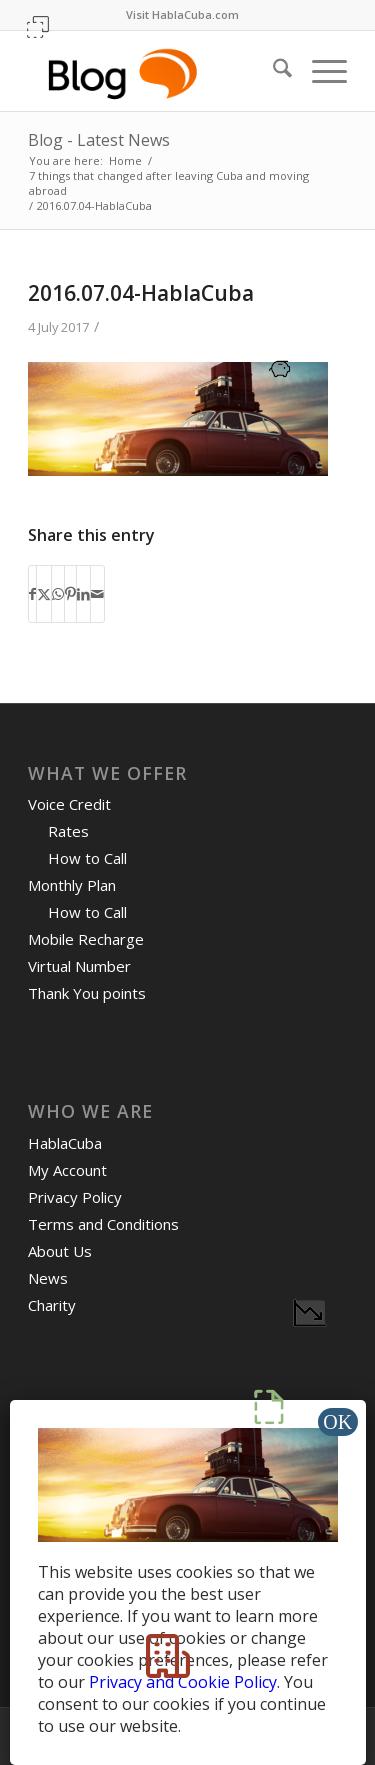 Image resolution: width=375 pixels, height=1765 pixels. Describe the element at coordinates (38, 27) in the screenshot. I see `bring selection to front layer` at that location.